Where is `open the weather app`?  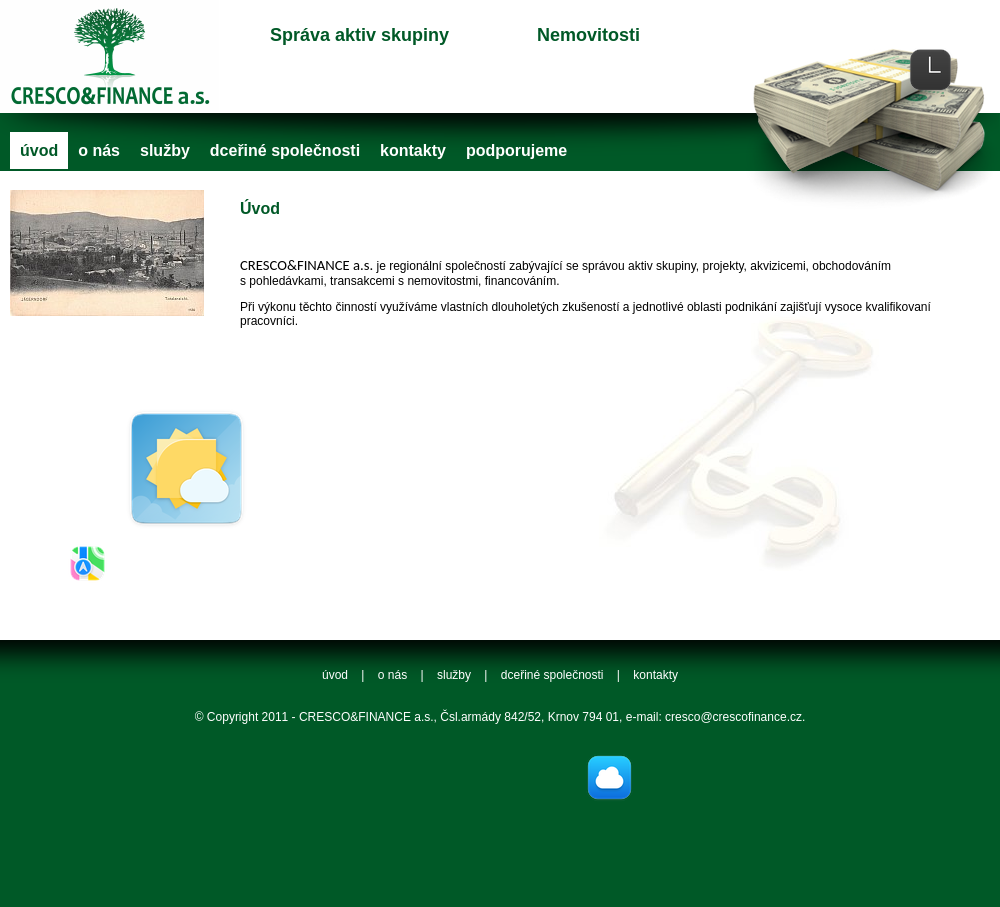 open the weather app is located at coordinates (186, 468).